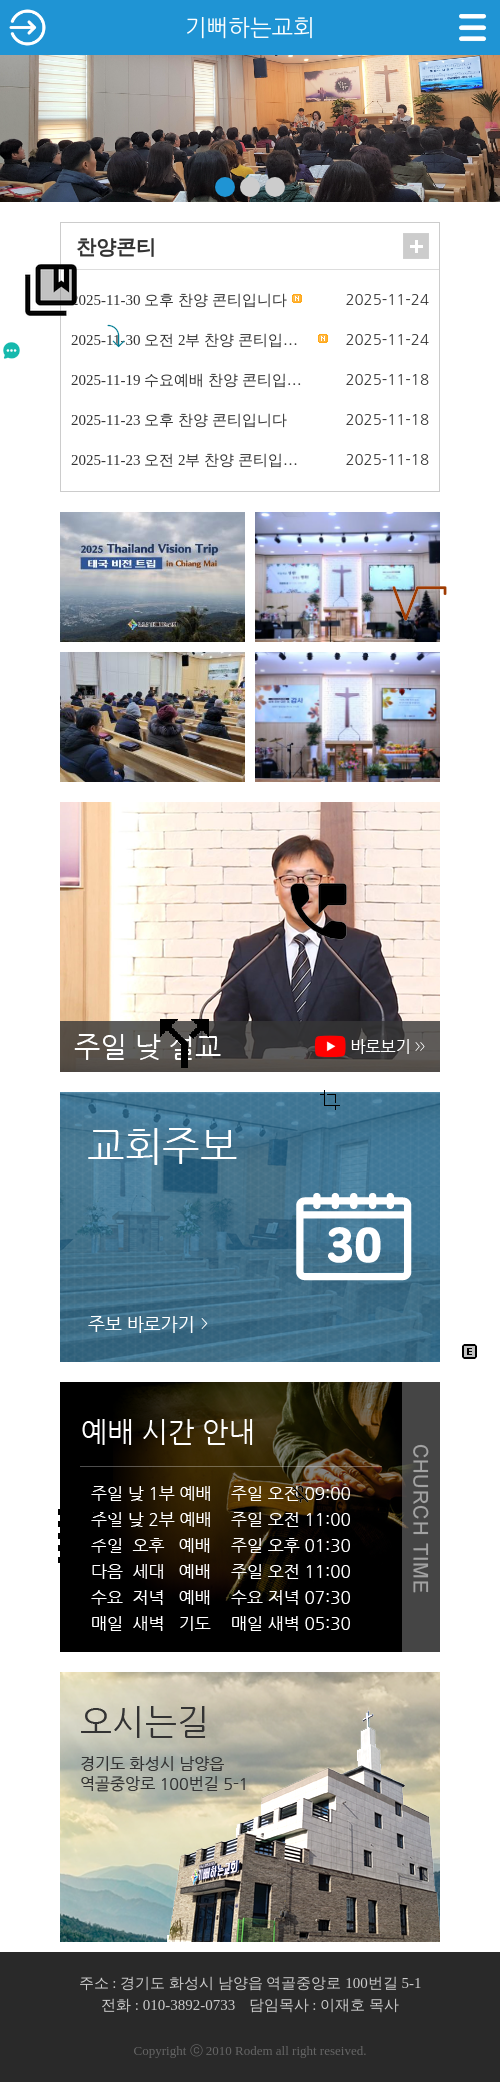 This screenshot has height=2082, width=500. What do you see at coordinates (417, 599) in the screenshot?
I see `calculate square root` at bounding box center [417, 599].